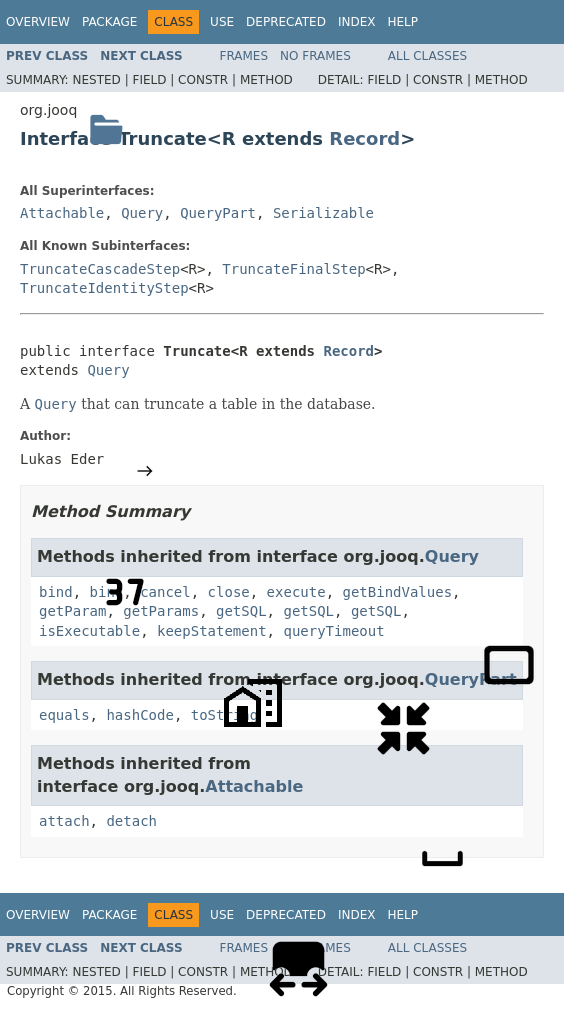 Image resolution: width=564 pixels, height=1012 pixels. What do you see at coordinates (145, 471) in the screenshot?
I see `navigate to the next item or screen` at bounding box center [145, 471].